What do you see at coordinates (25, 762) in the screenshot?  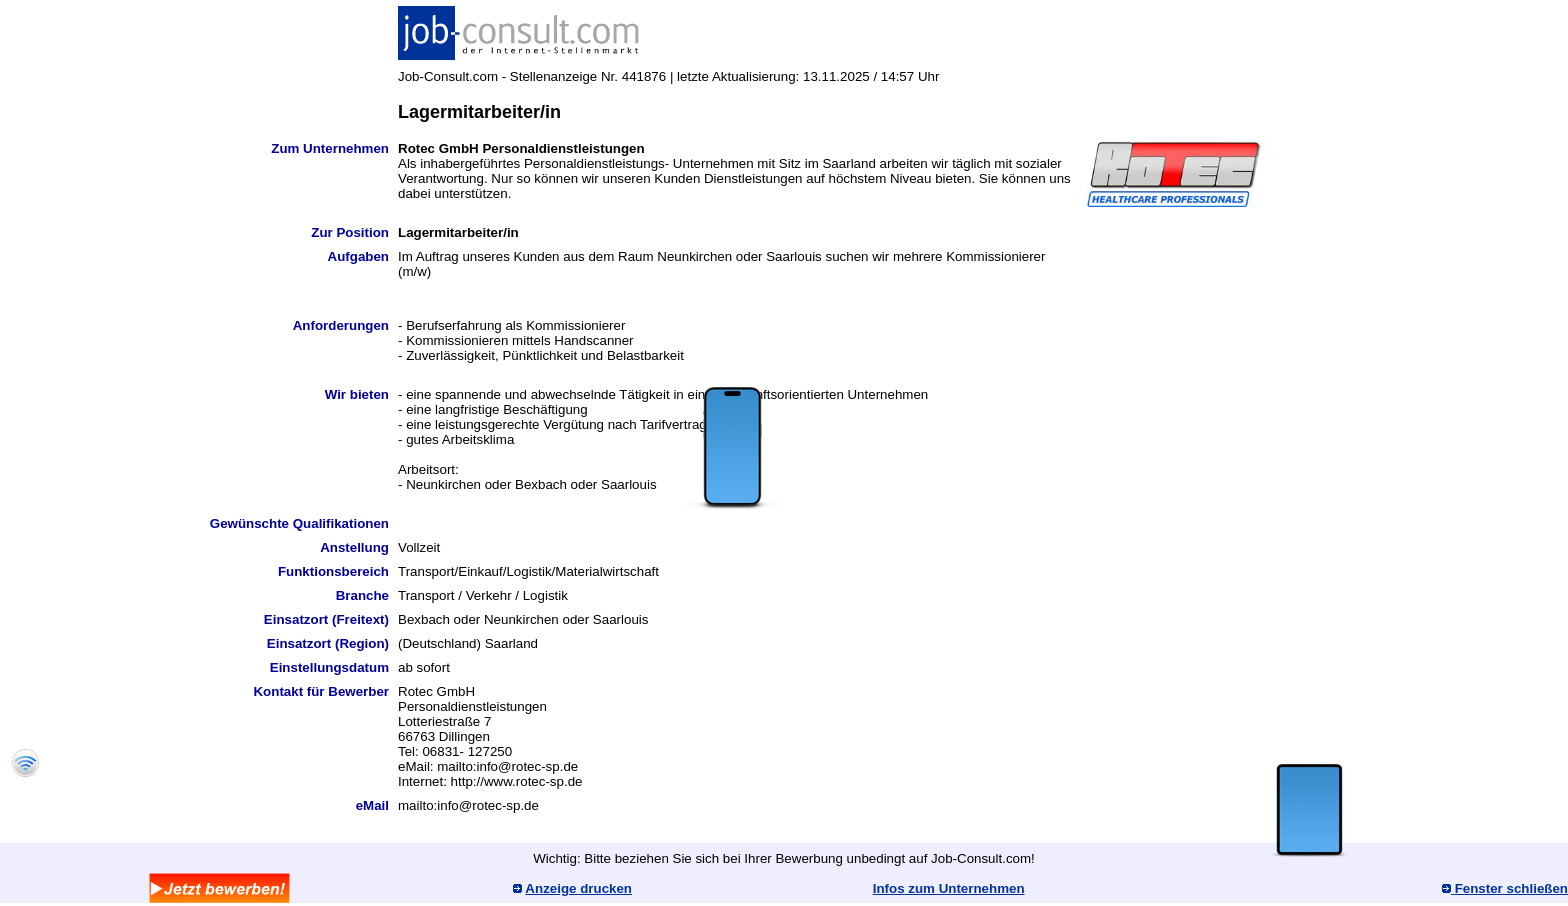 I see `open airport utility to manage wireless network settings` at bounding box center [25, 762].